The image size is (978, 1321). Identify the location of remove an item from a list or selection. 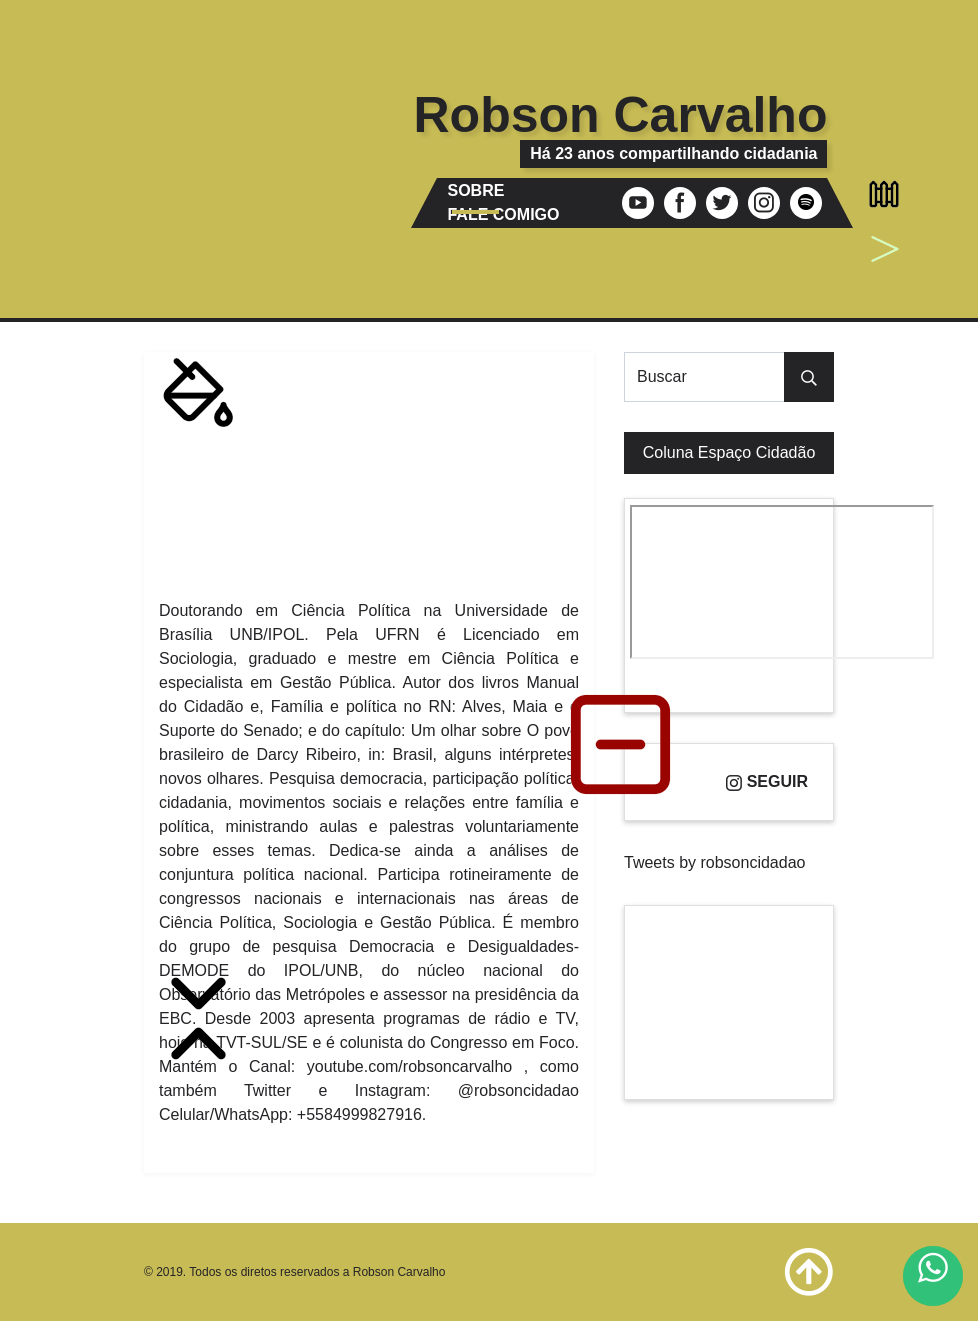
(620, 744).